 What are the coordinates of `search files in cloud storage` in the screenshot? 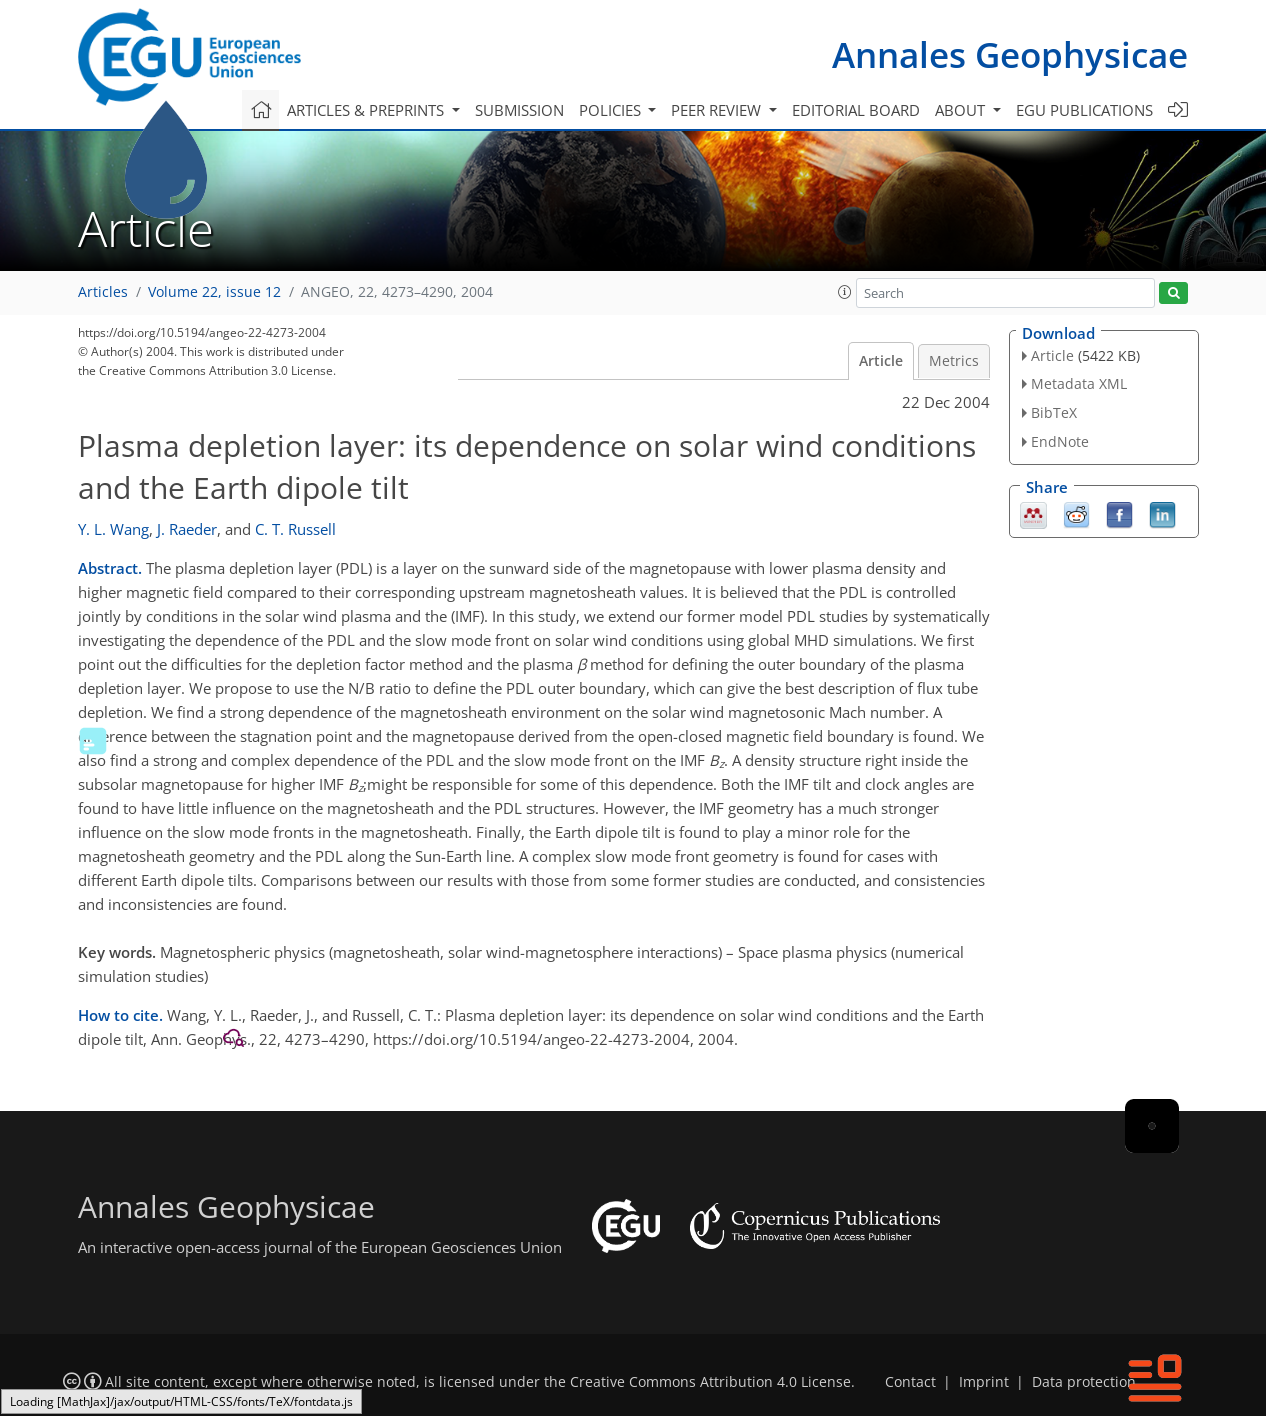 It's located at (233, 1036).